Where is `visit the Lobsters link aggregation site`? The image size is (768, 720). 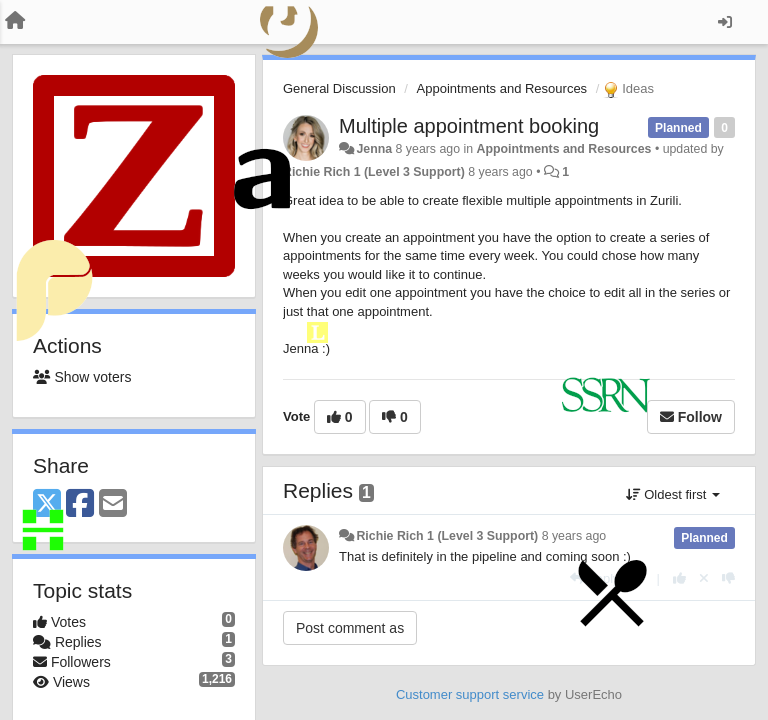 visit the Lobsters link aggregation site is located at coordinates (317, 332).